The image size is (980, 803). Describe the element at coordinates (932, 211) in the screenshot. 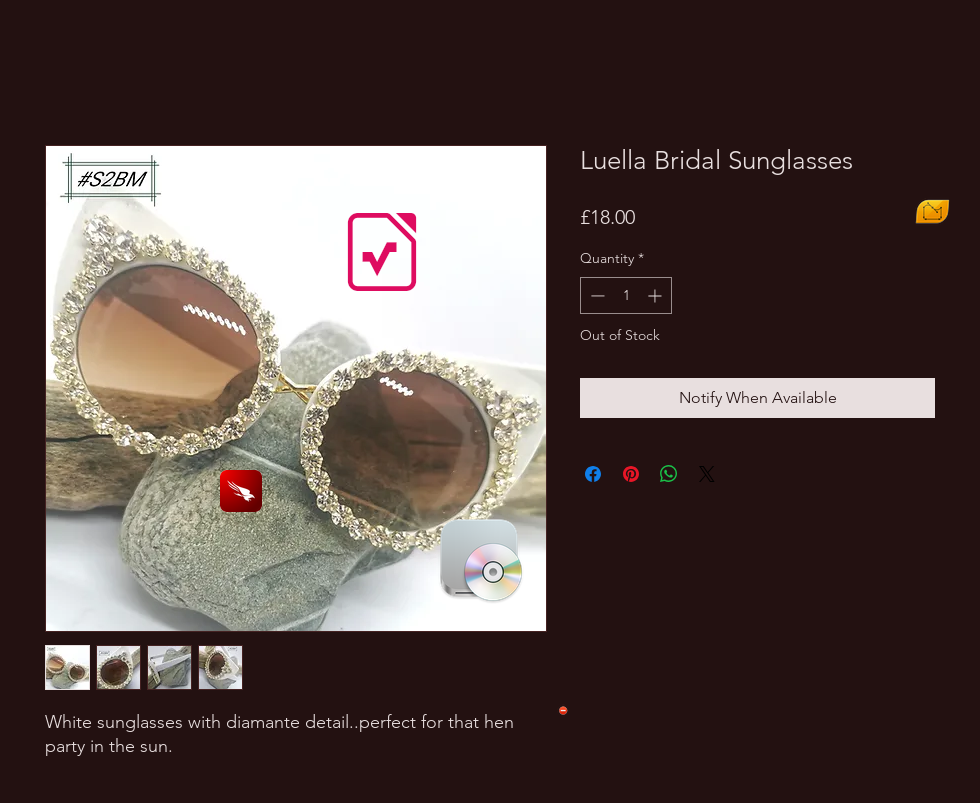

I see `access shape style library in iMovie` at that location.